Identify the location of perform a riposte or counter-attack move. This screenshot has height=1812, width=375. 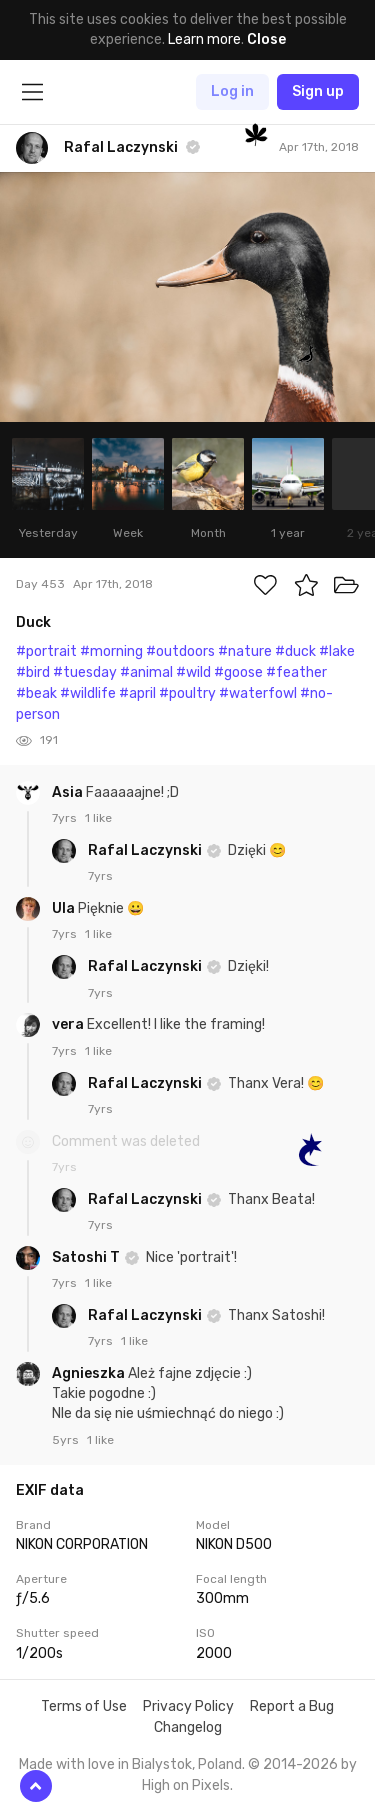
(310, 1149).